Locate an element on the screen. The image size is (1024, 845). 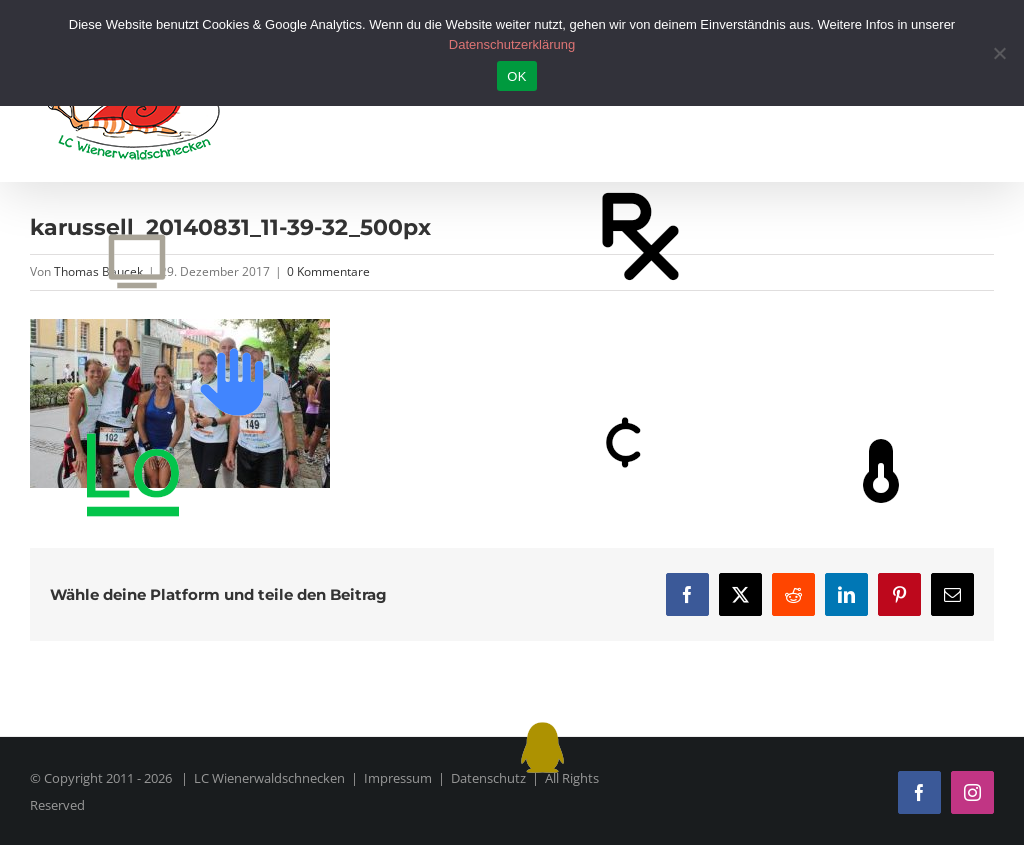
view prescription details is located at coordinates (640, 236).